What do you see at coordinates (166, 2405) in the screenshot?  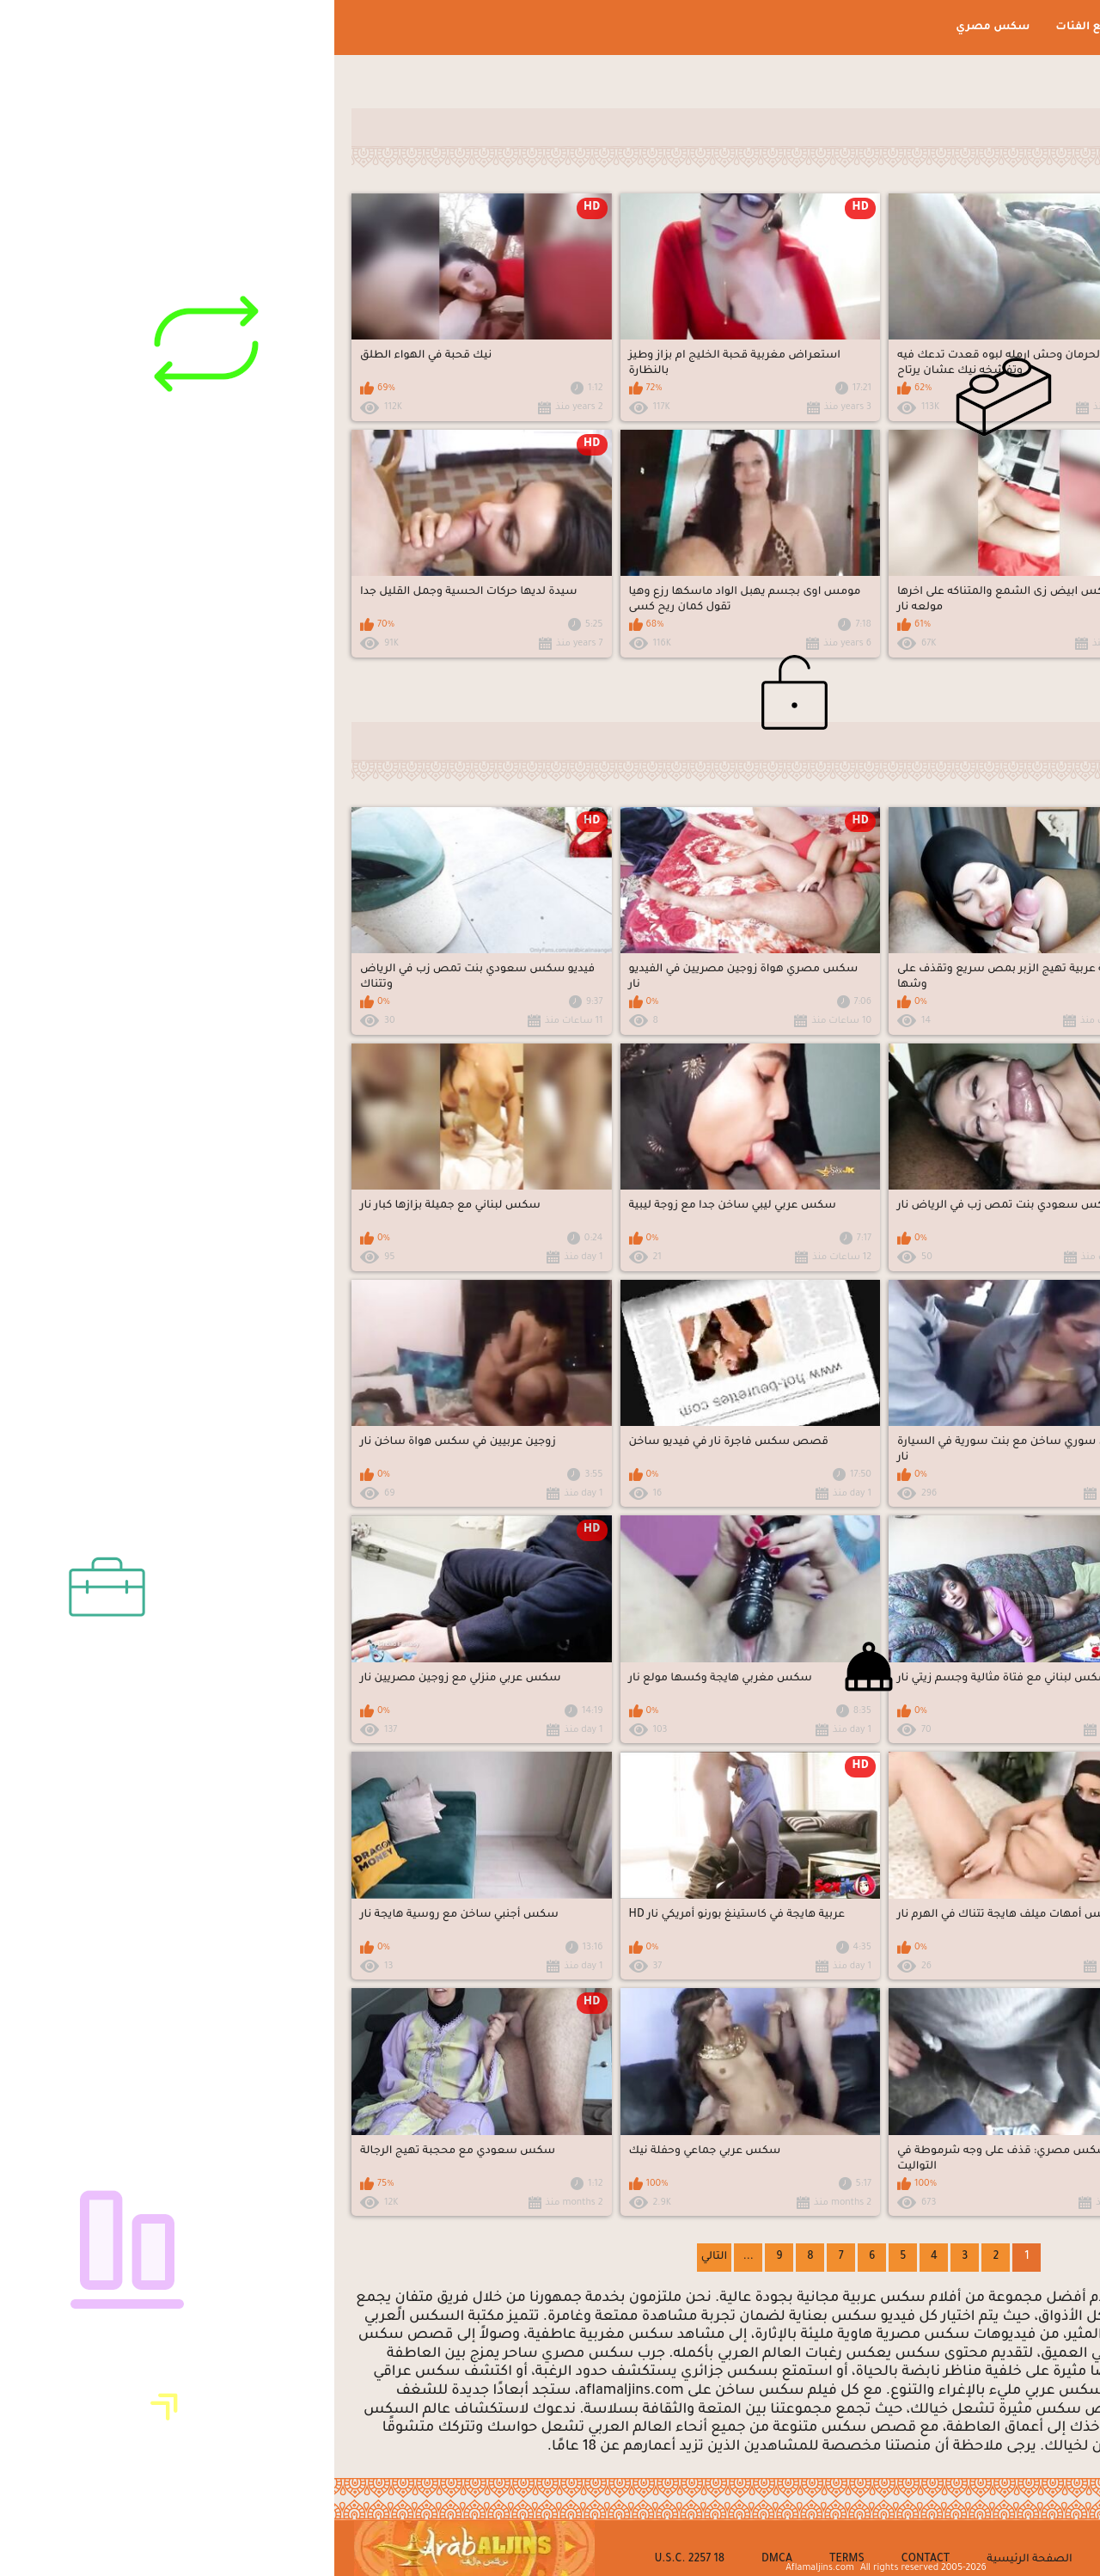 I see `expand content to full screen` at bounding box center [166, 2405].